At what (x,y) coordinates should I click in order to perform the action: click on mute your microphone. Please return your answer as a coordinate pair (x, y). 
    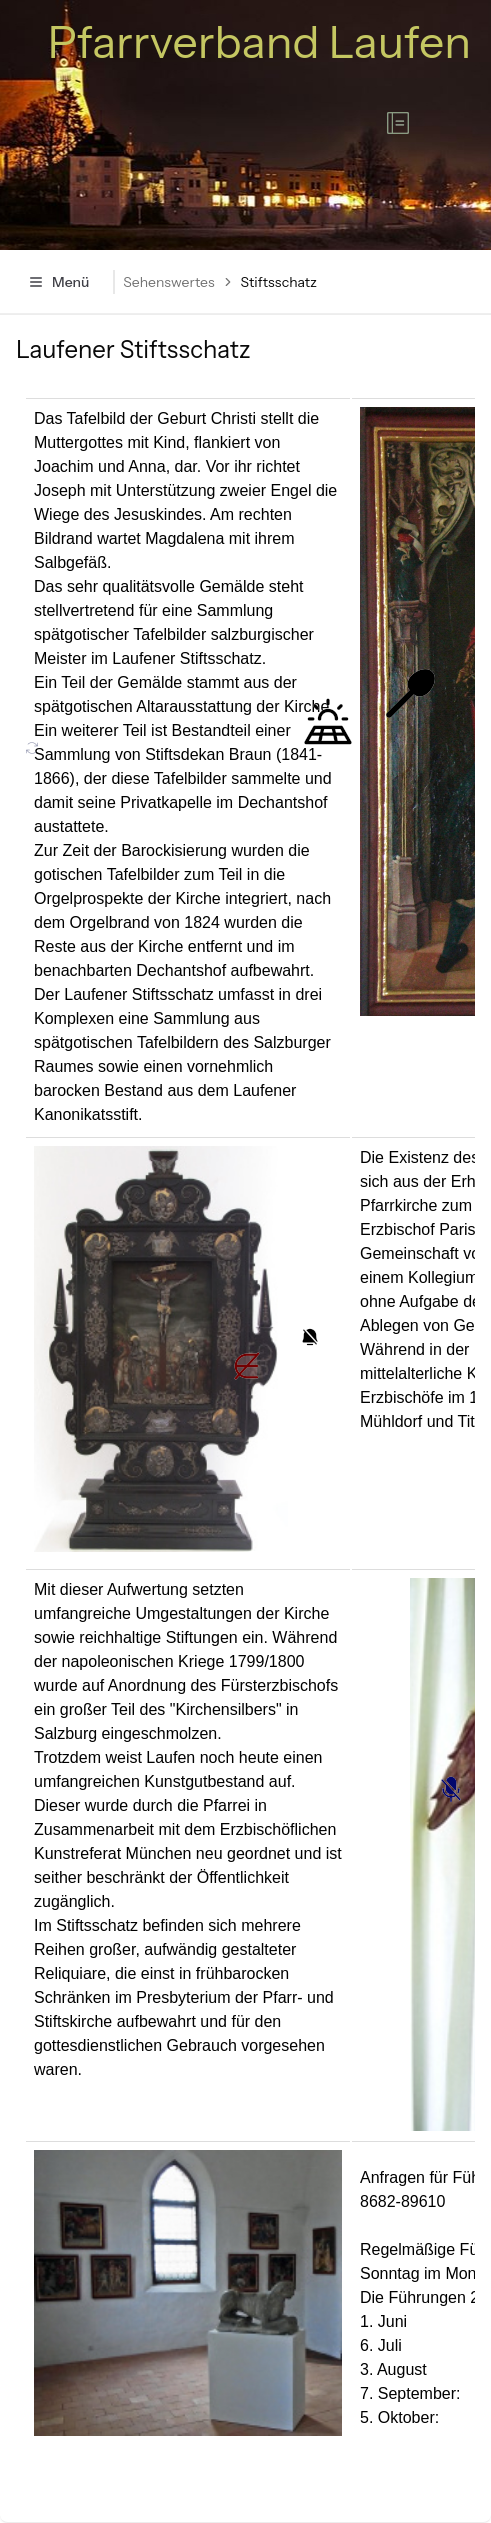
    Looking at the image, I should click on (451, 1789).